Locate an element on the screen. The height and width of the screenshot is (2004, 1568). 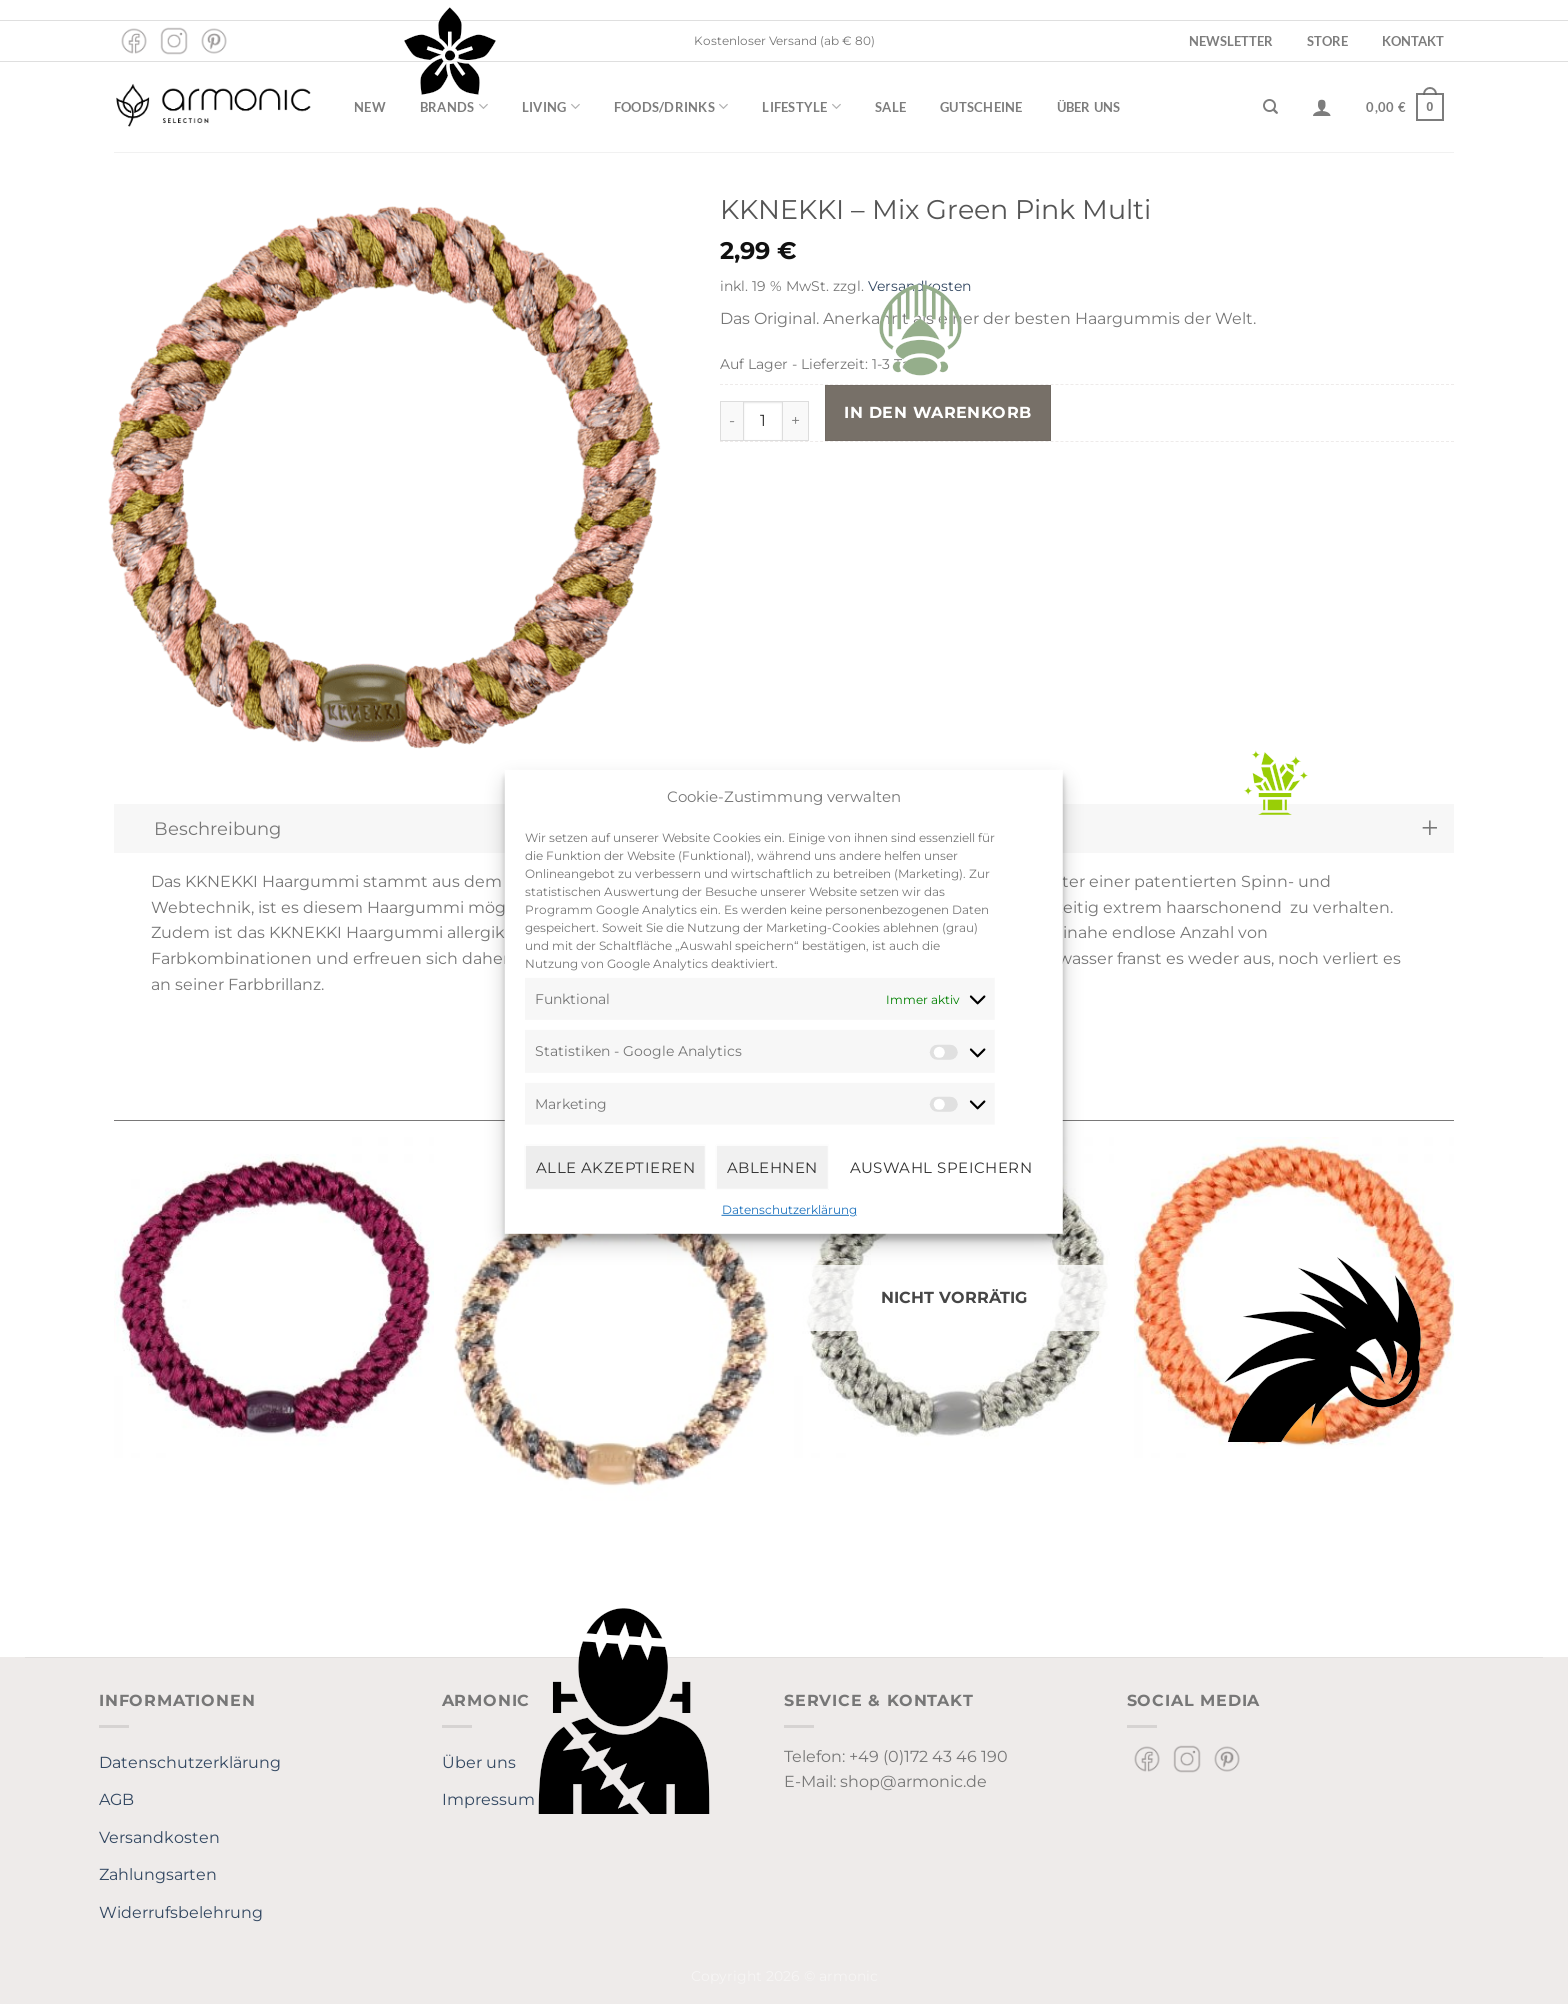
jasmine flower icon for aromatherapy or fragrance settings is located at coordinates (450, 51).